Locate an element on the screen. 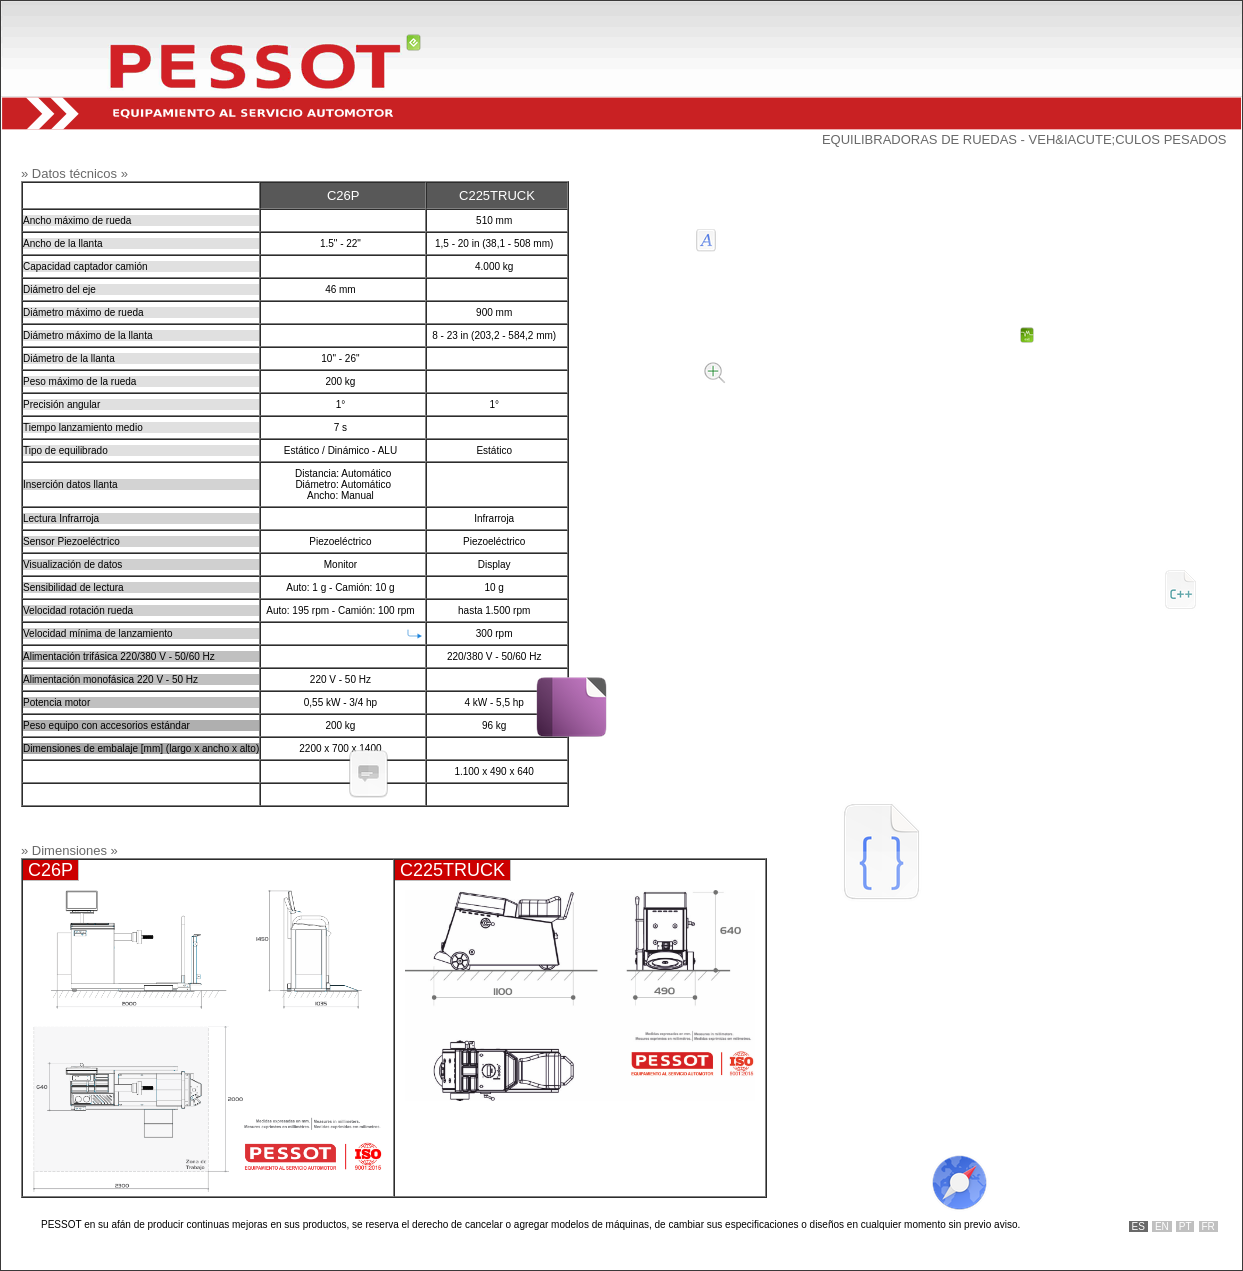  virtualbox extension pack file is located at coordinates (1027, 335).